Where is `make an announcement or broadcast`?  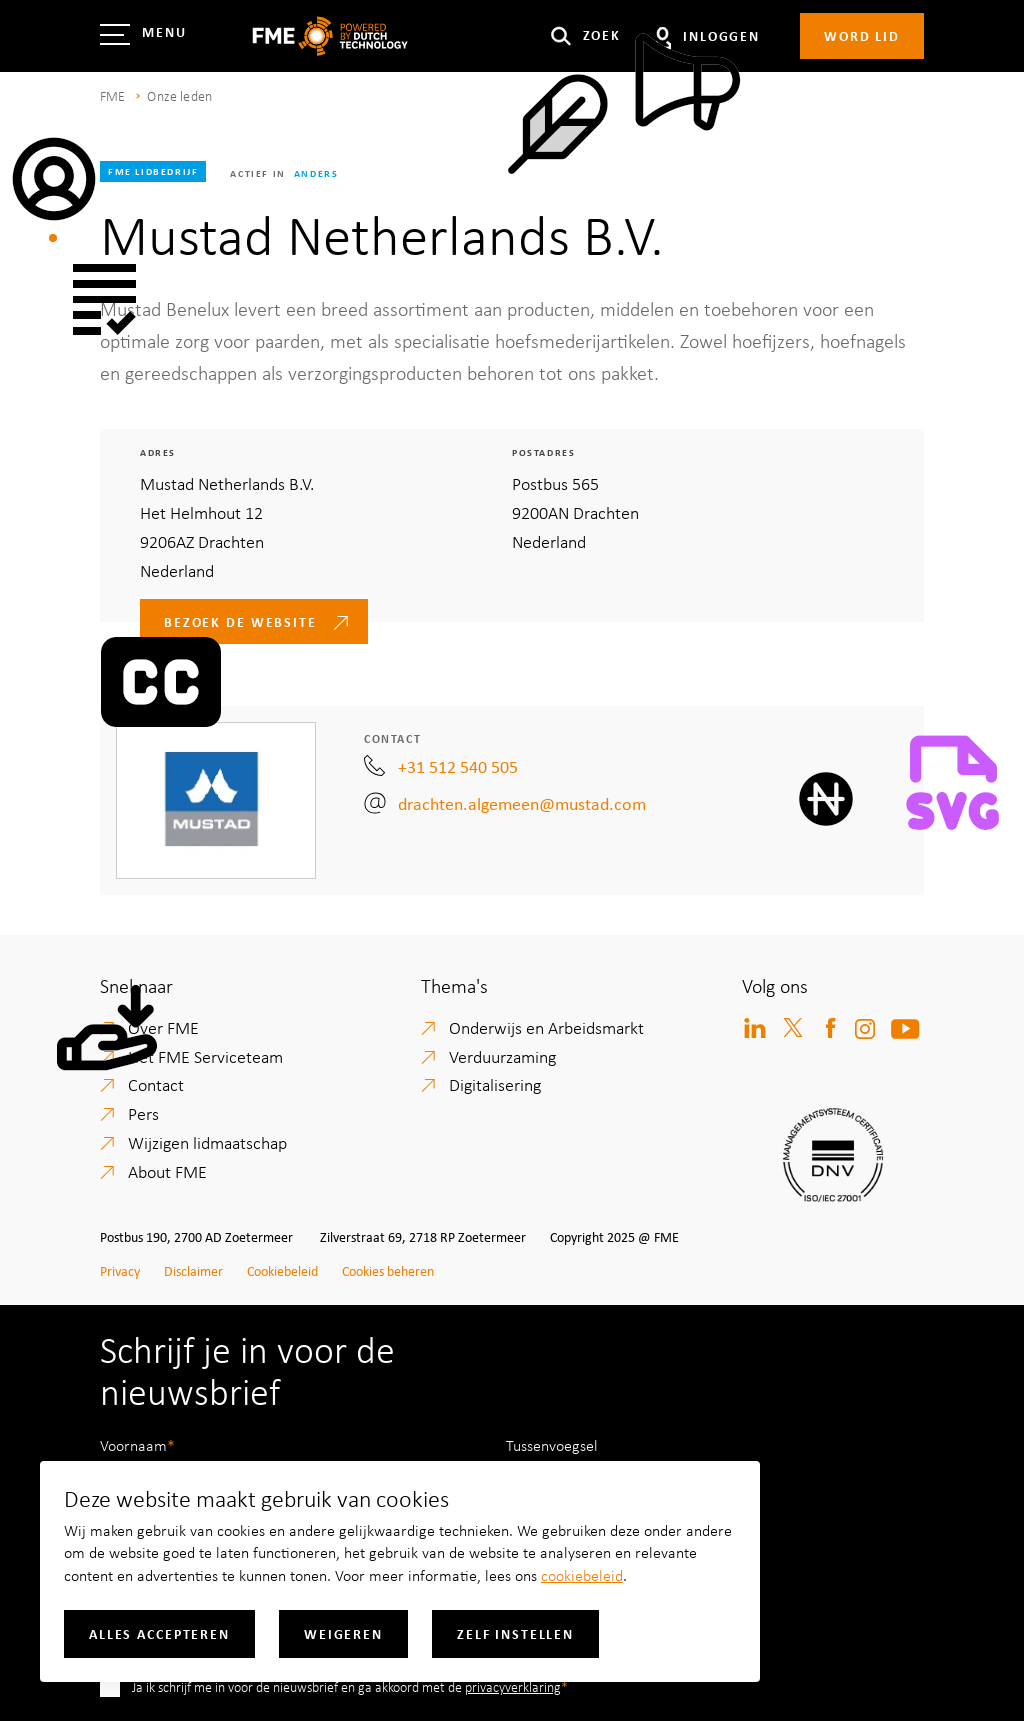
make an announcement or broadcast is located at coordinates (682, 84).